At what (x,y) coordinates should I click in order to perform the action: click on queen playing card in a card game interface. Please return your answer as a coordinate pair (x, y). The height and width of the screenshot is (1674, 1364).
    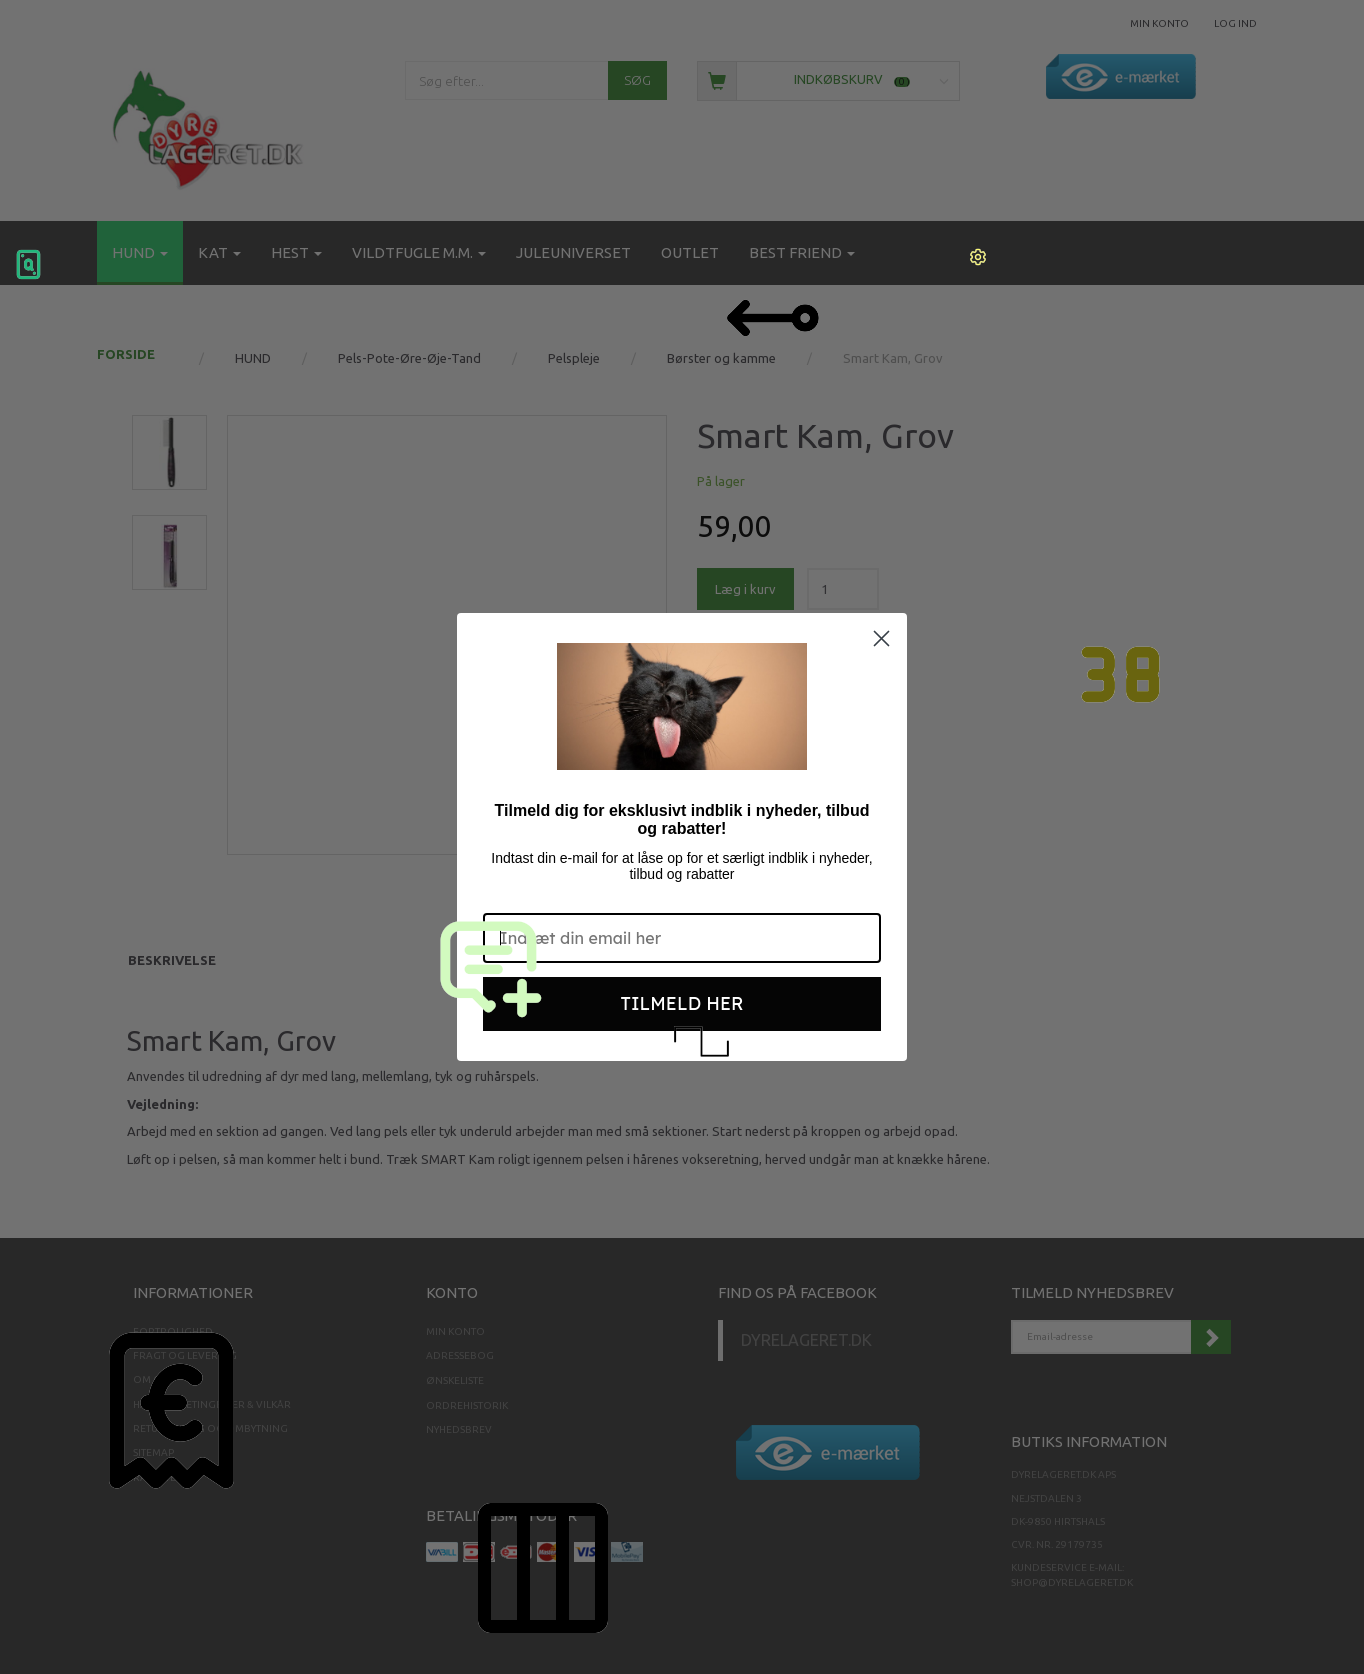
    Looking at the image, I should click on (28, 264).